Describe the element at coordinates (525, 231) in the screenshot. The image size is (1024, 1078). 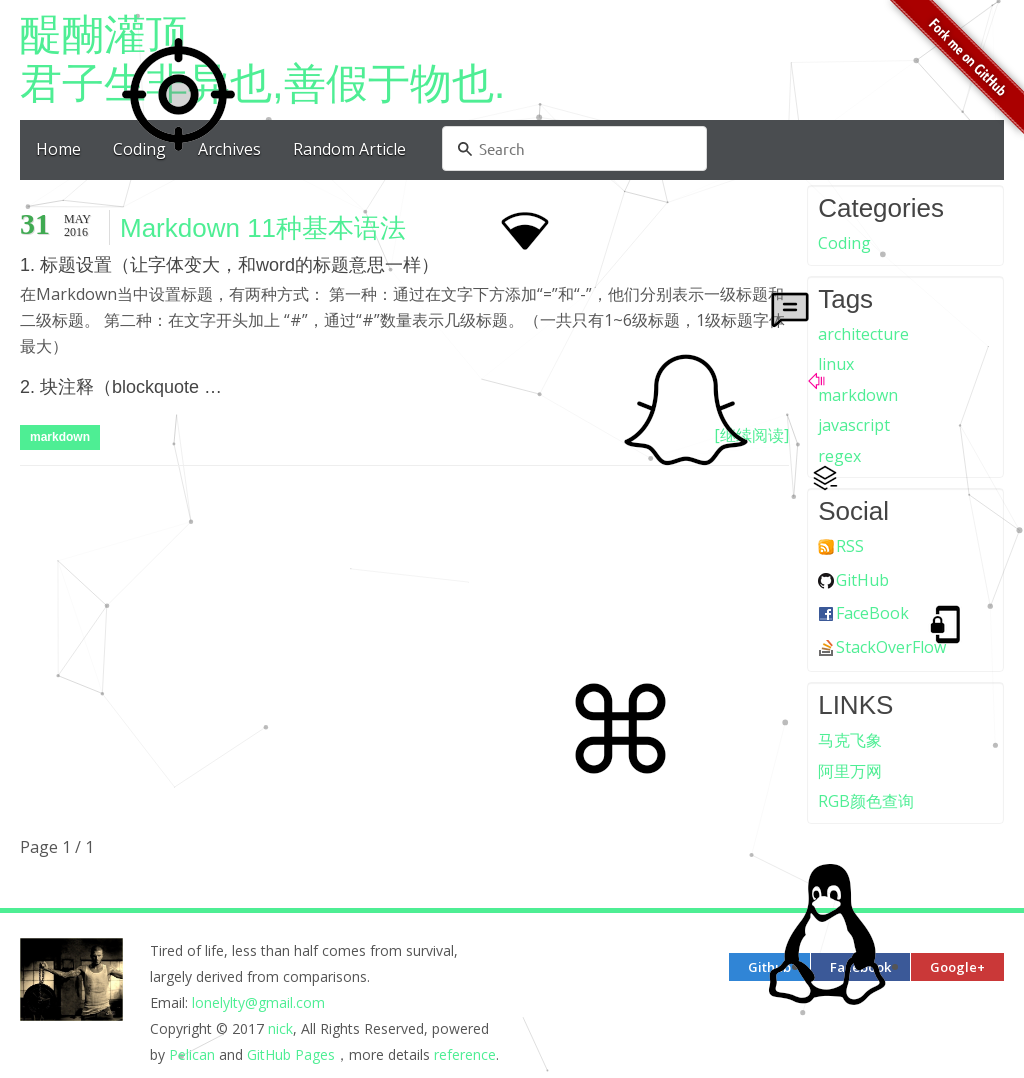
I see `indicates moderate wifi signal strength` at that location.